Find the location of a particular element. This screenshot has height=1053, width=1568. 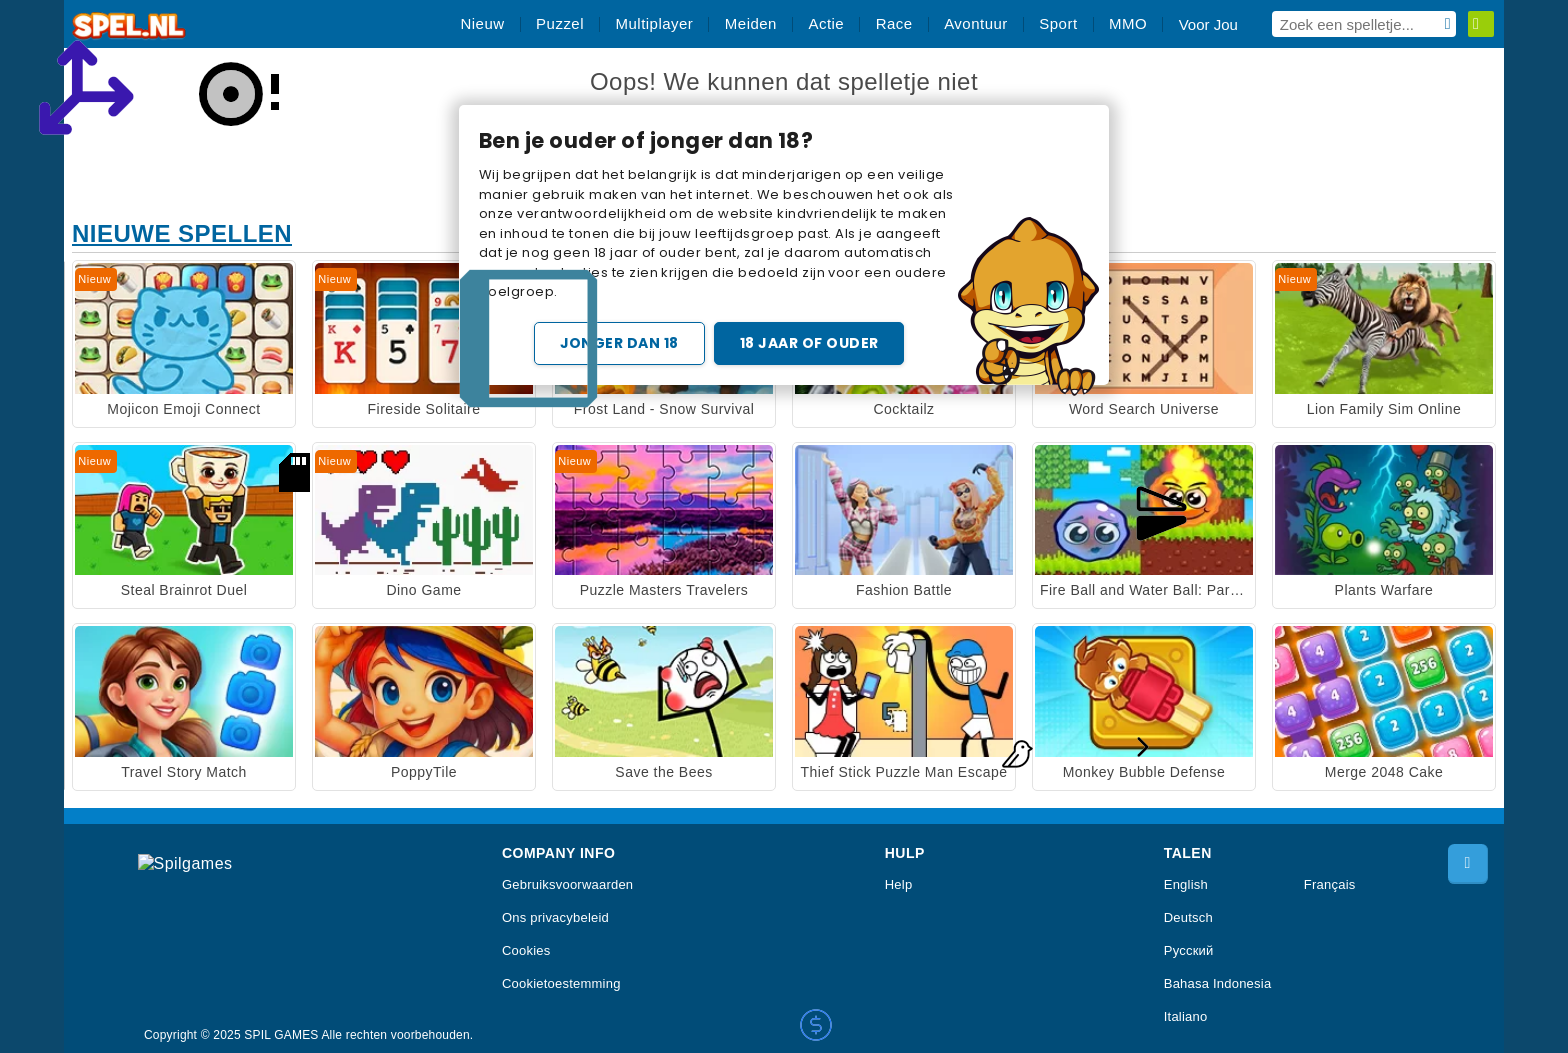

navigate to the next item or screen is located at coordinates (1143, 747).